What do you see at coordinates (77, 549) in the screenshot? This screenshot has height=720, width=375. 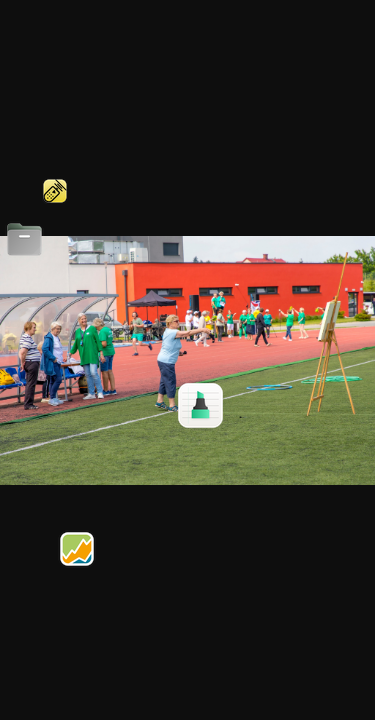 I see `open portfolio performance app` at bounding box center [77, 549].